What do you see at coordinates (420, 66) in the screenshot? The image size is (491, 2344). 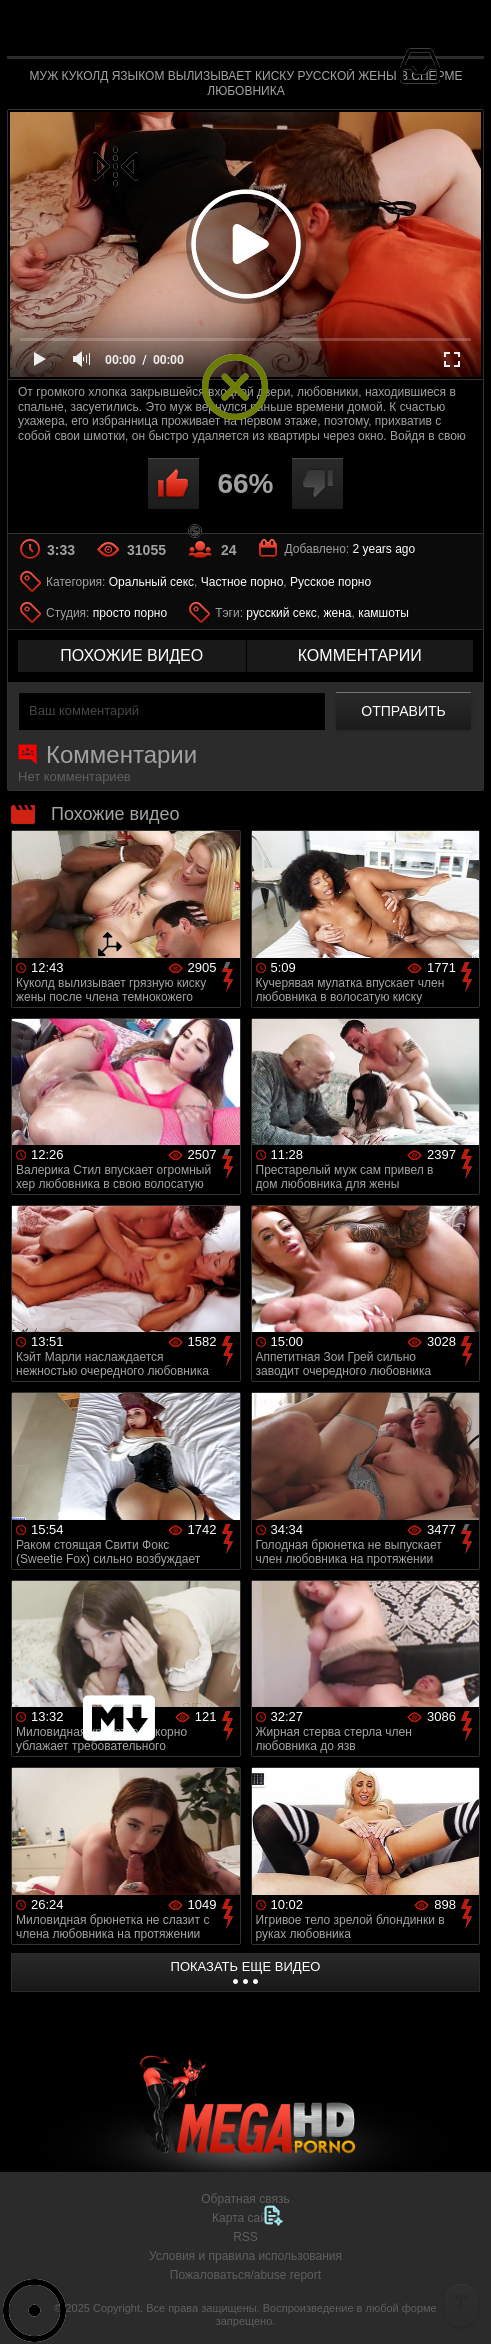 I see `view your inbox` at bounding box center [420, 66].